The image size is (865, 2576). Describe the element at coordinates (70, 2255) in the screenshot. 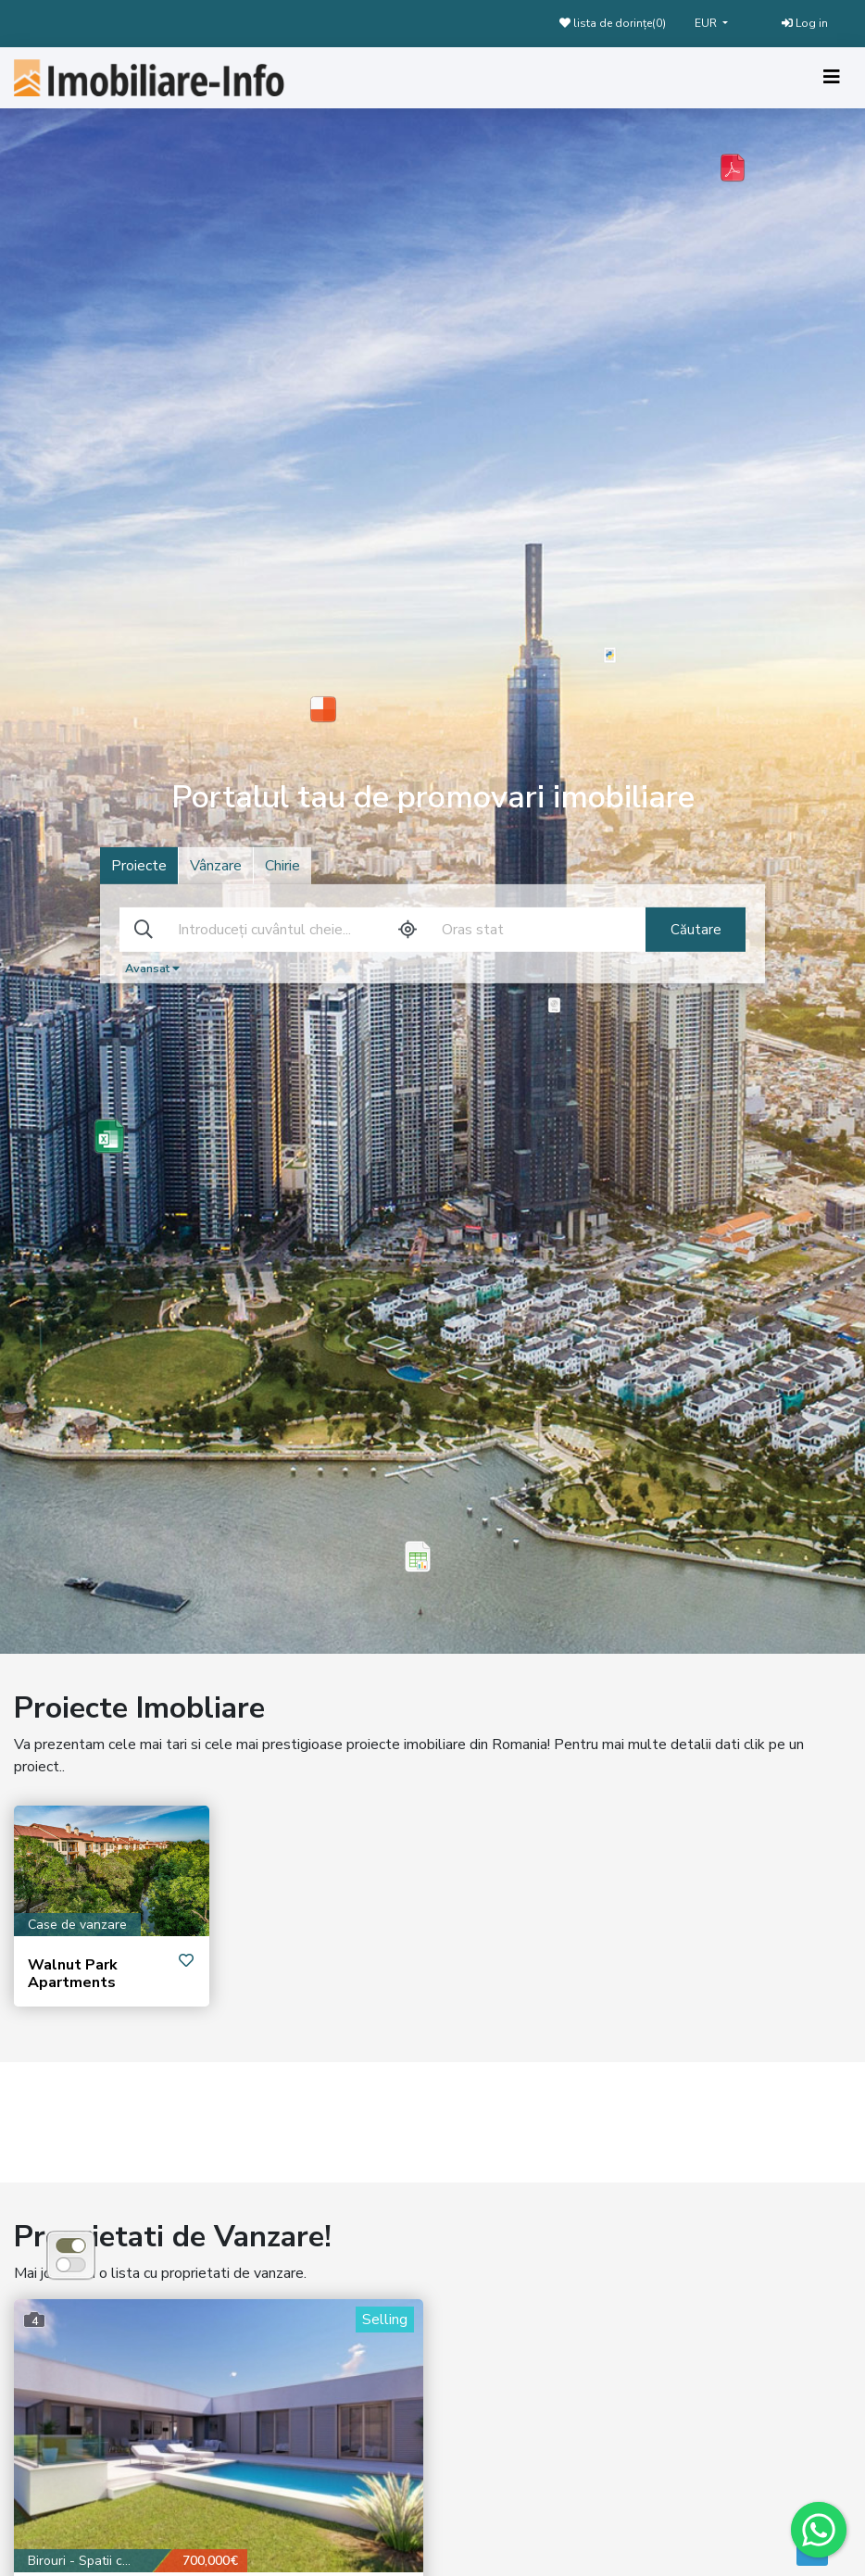

I see `open unity tweak tool settings` at that location.